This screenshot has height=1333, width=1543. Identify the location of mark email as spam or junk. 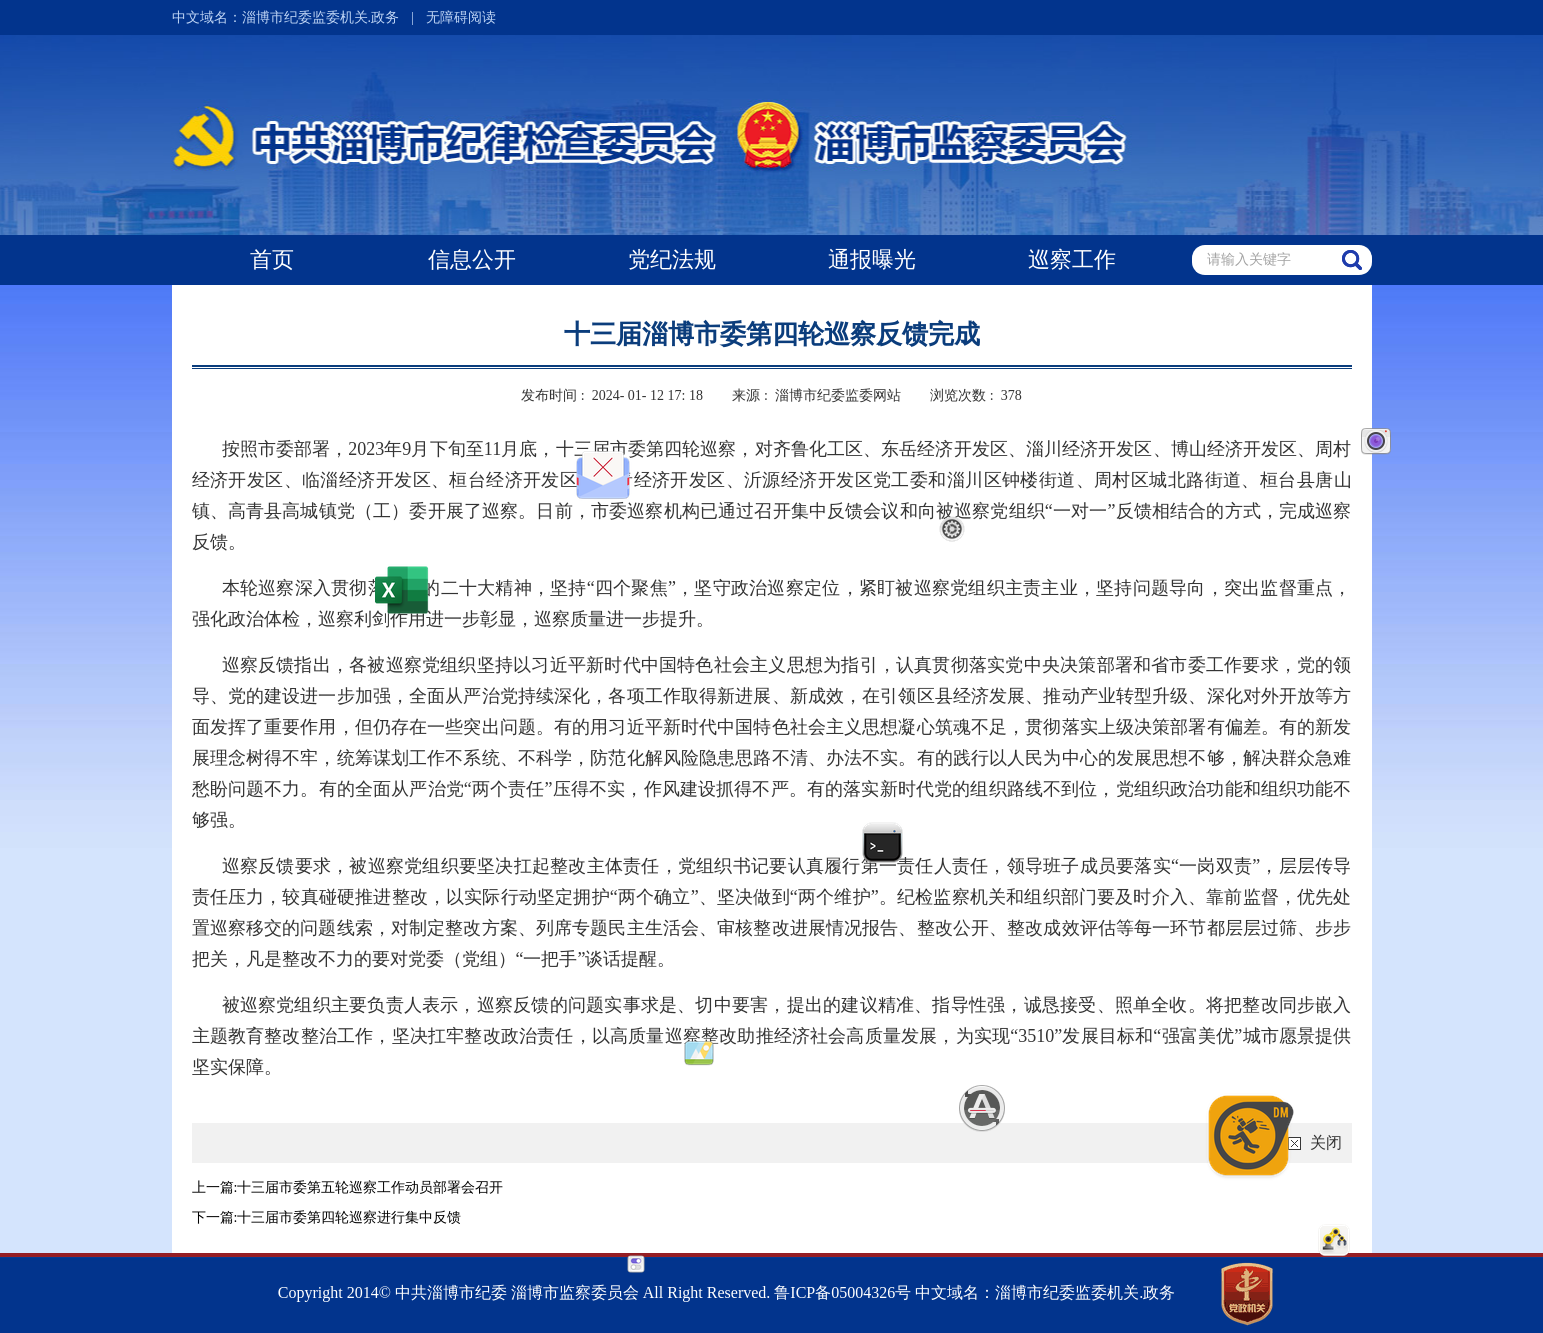
(603, 478).